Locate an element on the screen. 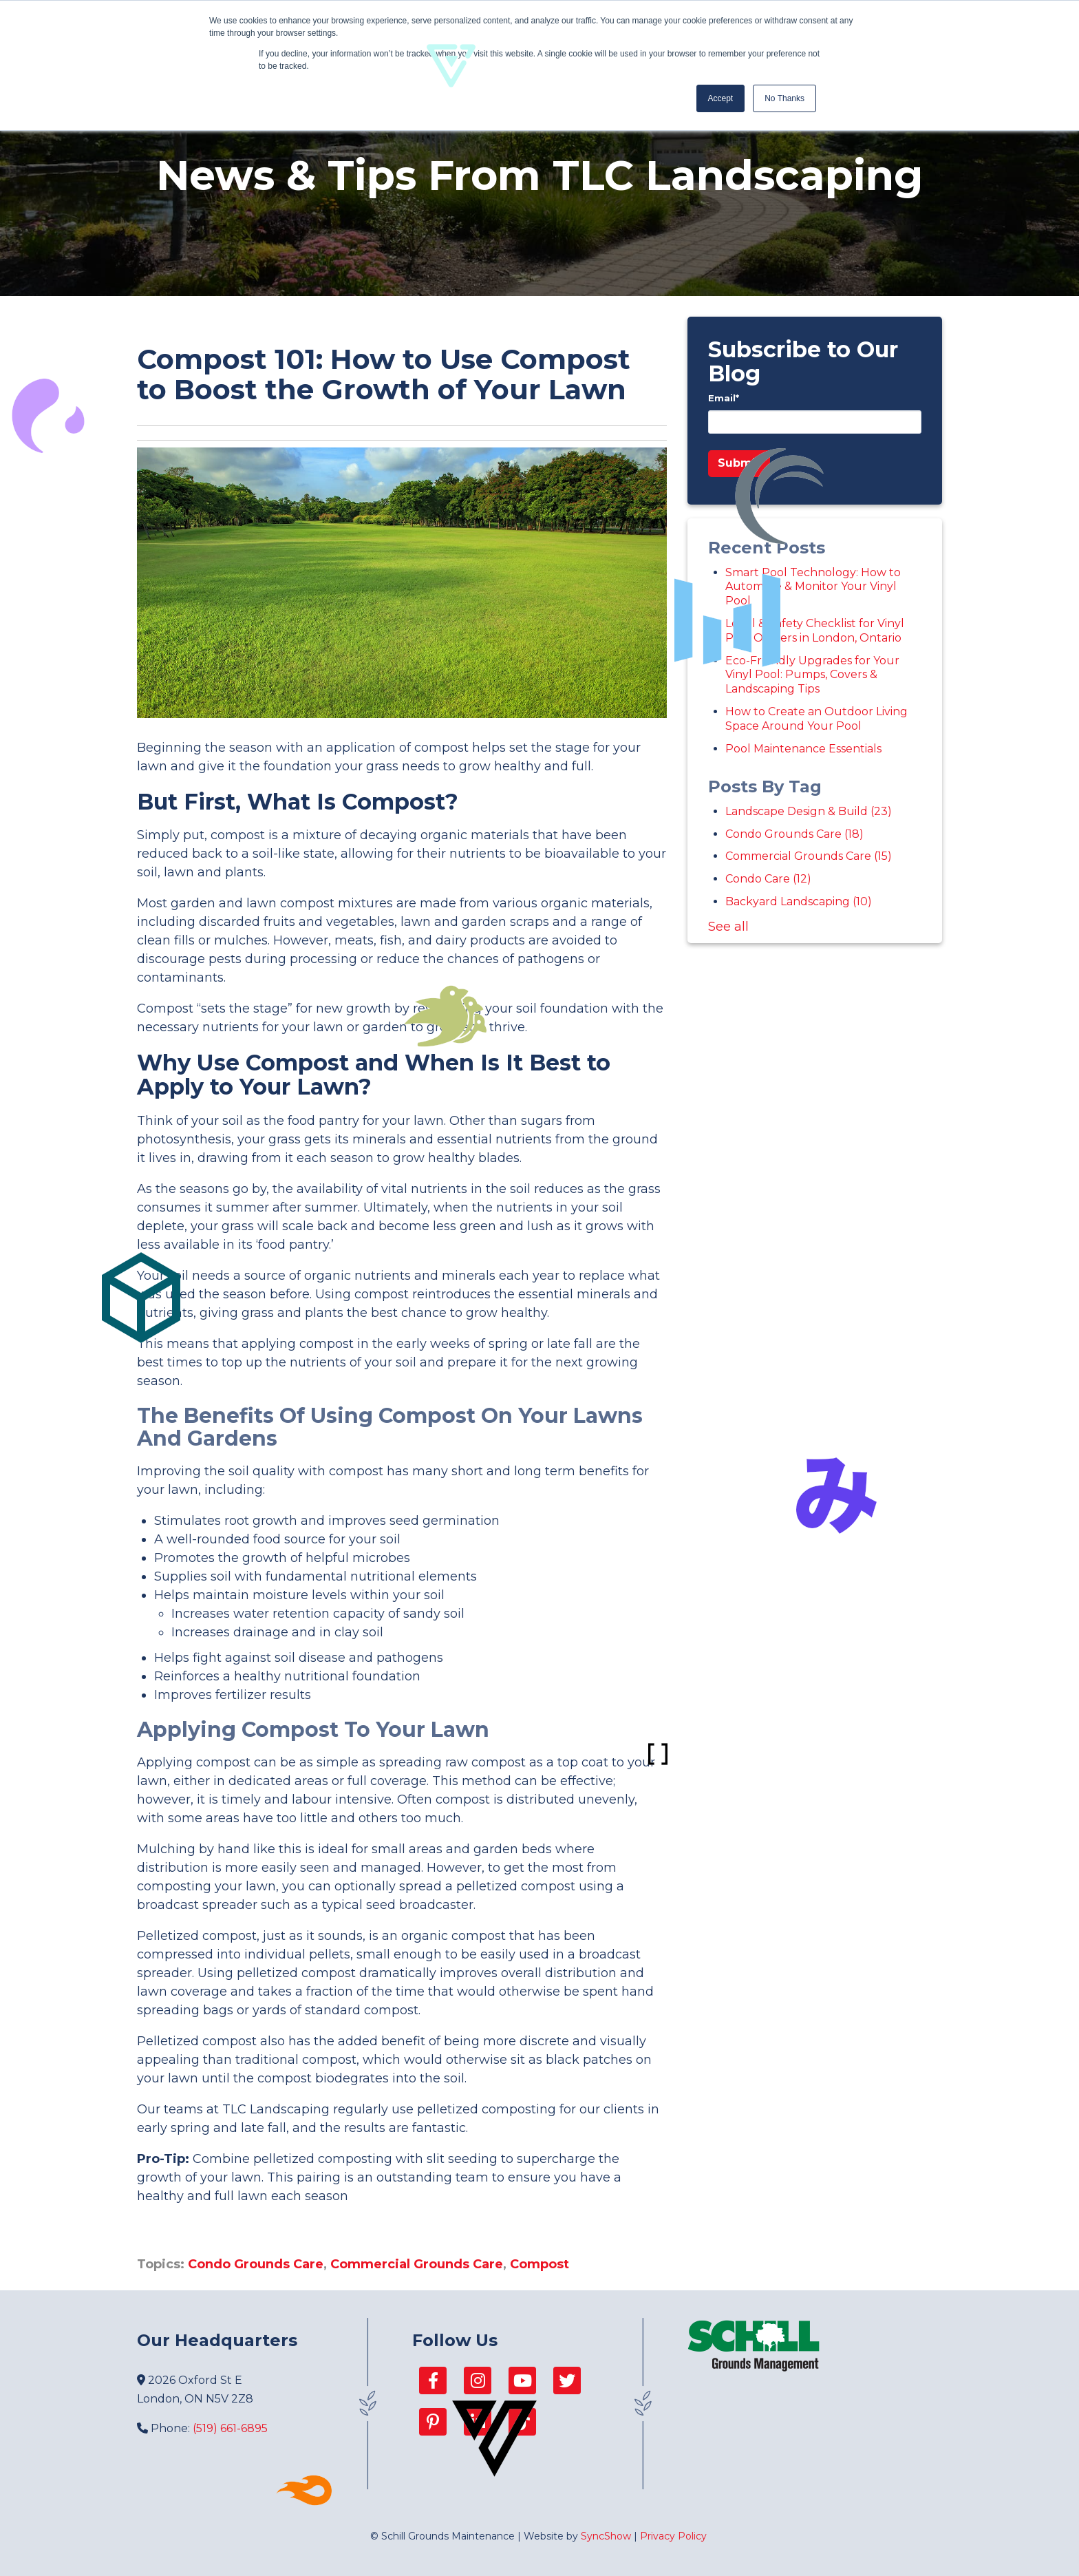 The width and height of the screenshot is (1079, 2576). view or edit code brackets is located at coordinates (658, 1754).